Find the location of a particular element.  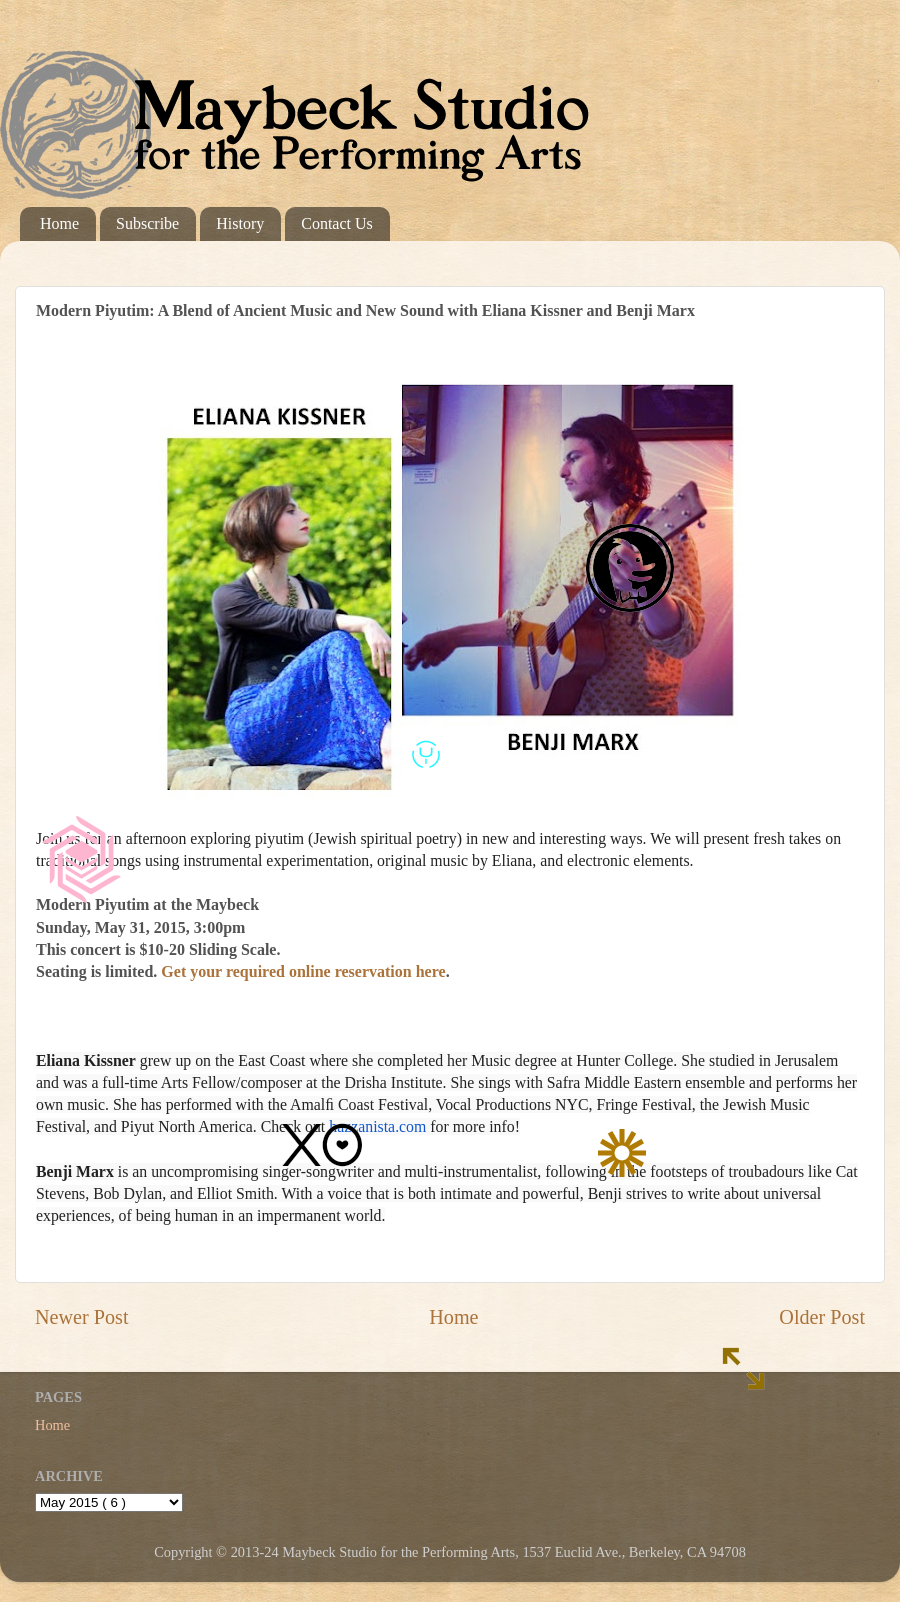

google bigtable service logo is located at coordinates (81, 859).